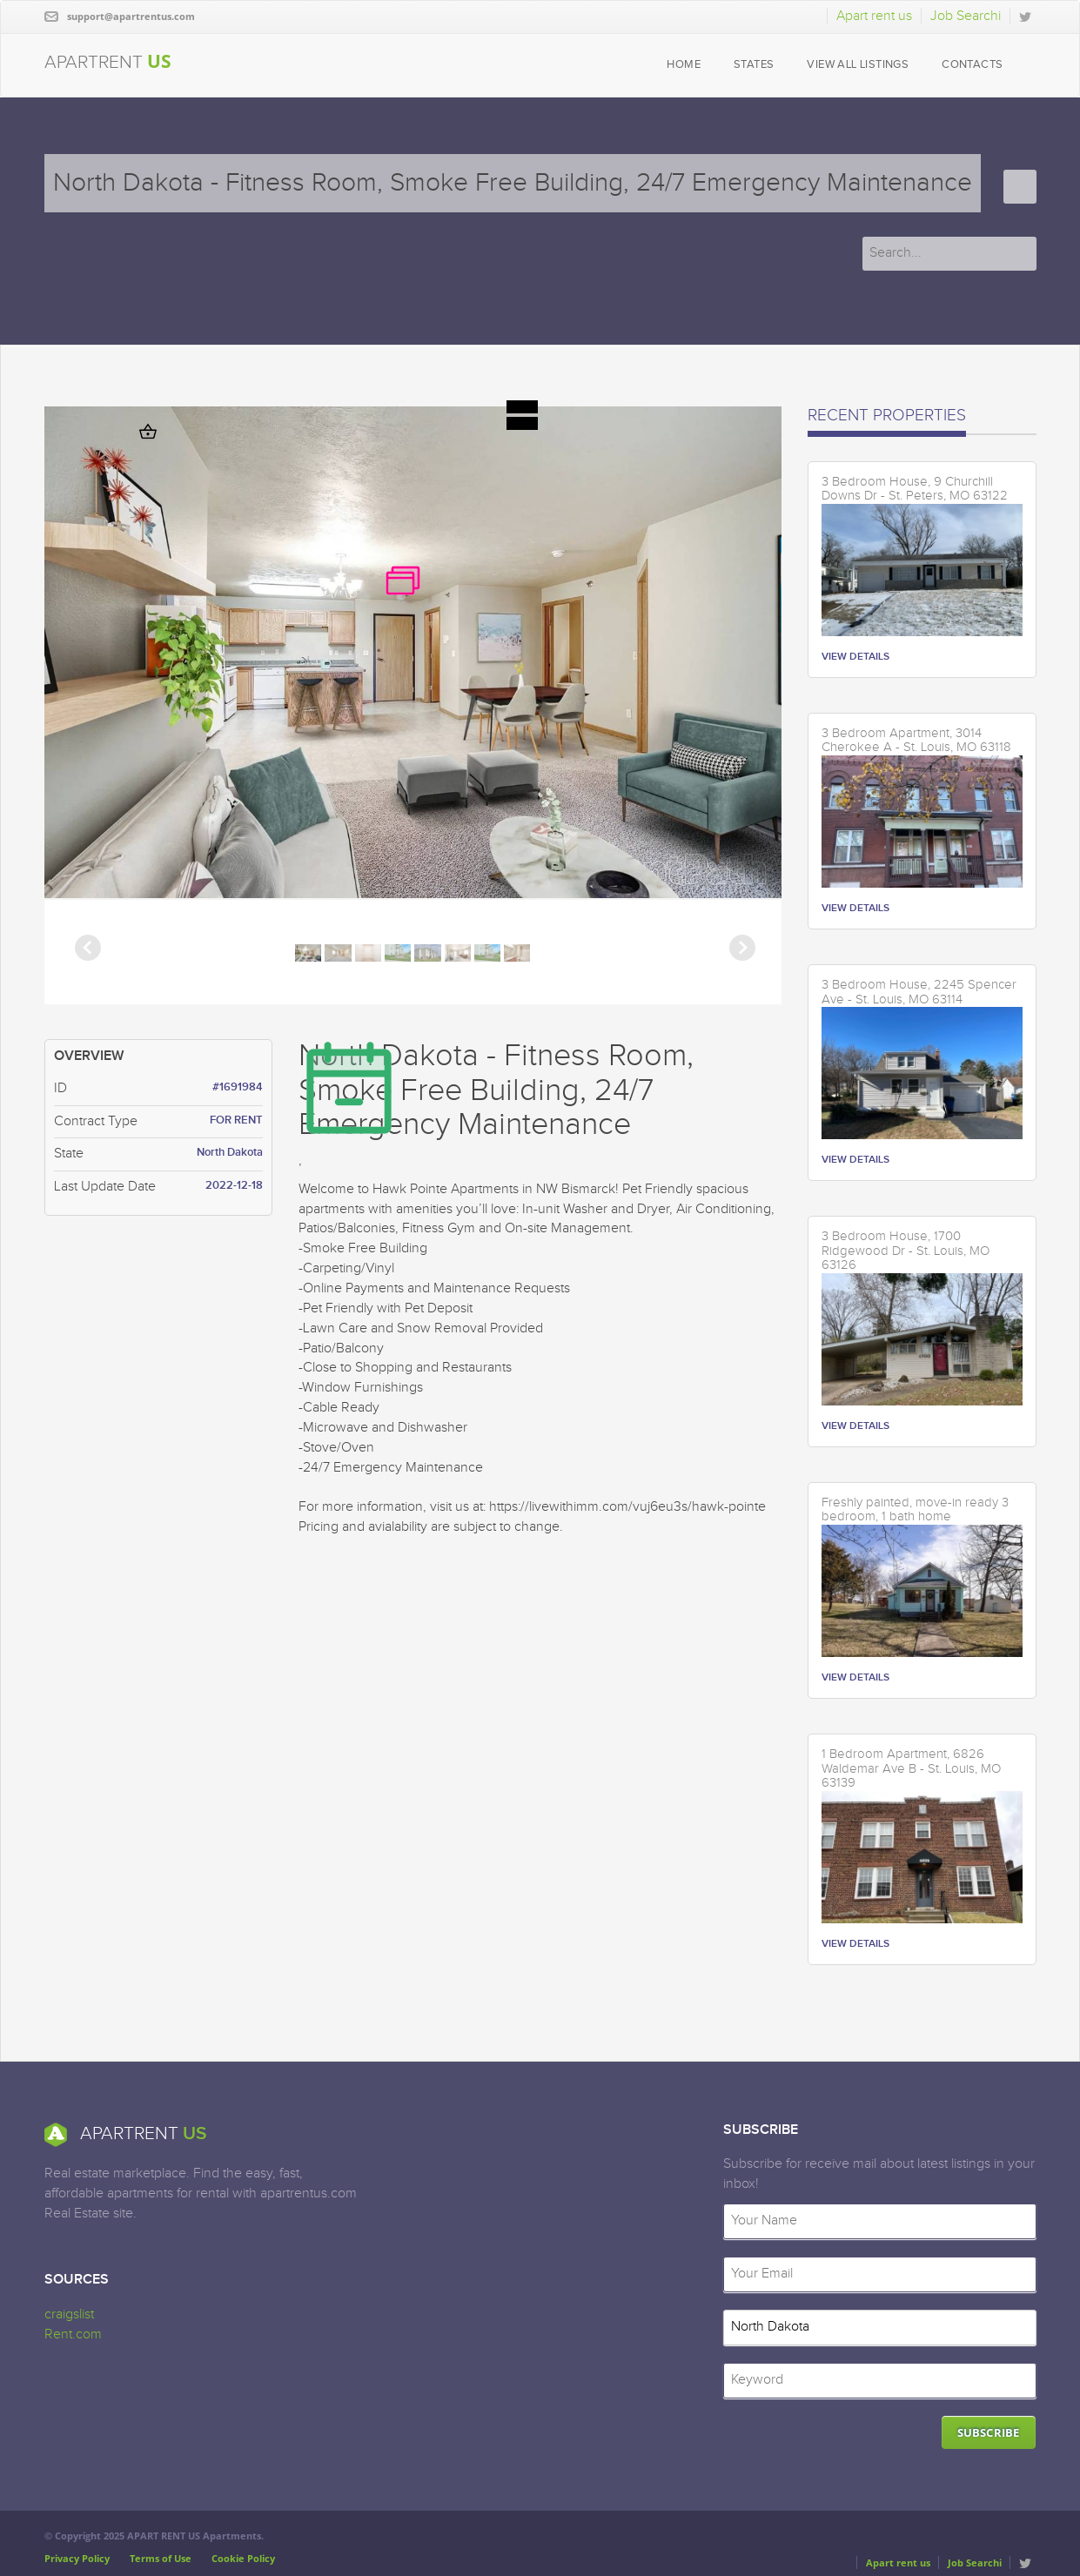  What do you see at coordinates (349, 1091) in the screenshot?
I see `remove an event from your calendar` at bounding box center [349, 1091].